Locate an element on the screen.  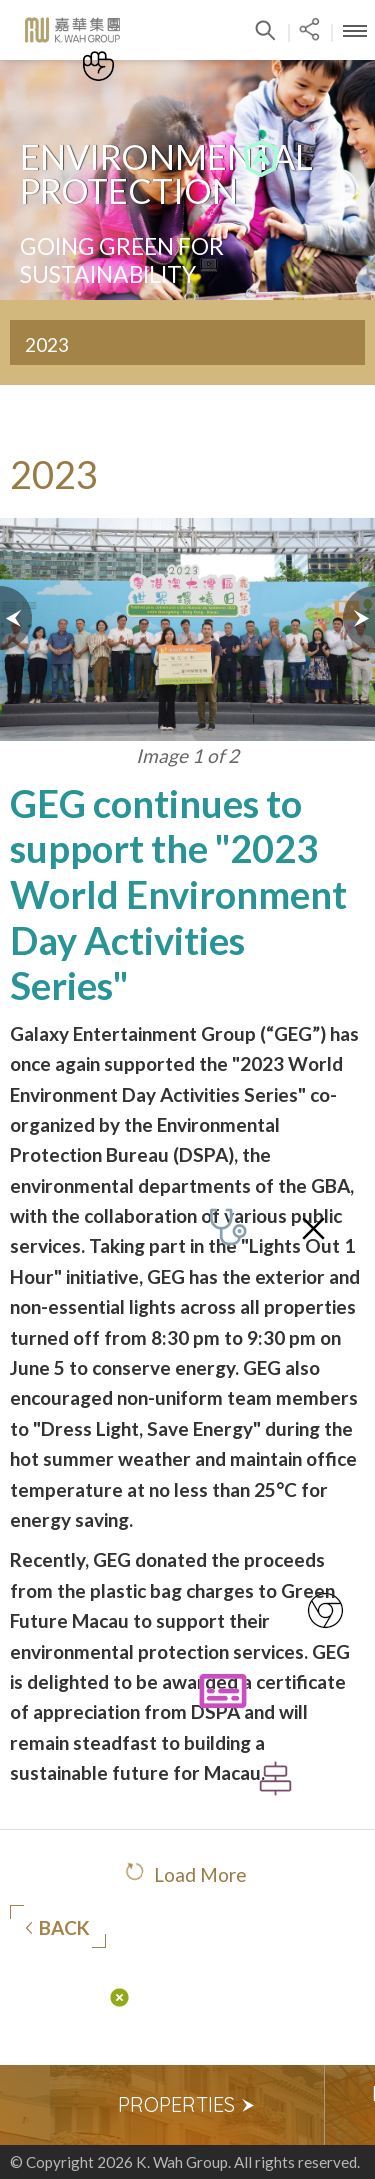
enable or disable subtitles is located at coordinates (223, 1691).